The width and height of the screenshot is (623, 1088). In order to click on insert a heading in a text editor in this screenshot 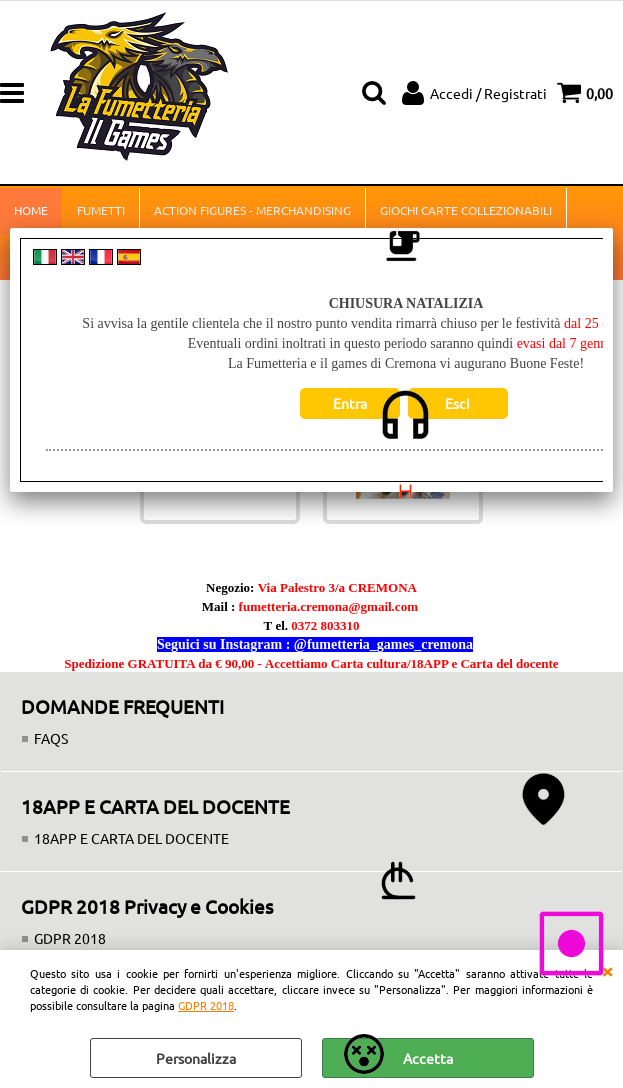, I will do `click(405, 491)`.